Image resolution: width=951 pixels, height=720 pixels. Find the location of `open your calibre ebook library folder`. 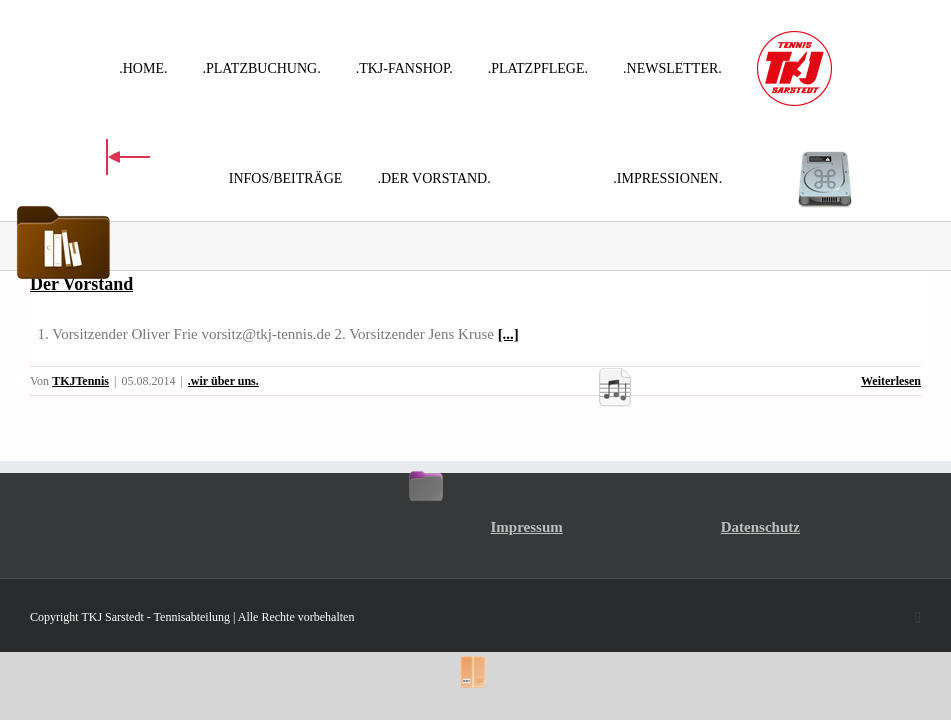

open your calibre ebook library folder is located at coordinates (63, 245).